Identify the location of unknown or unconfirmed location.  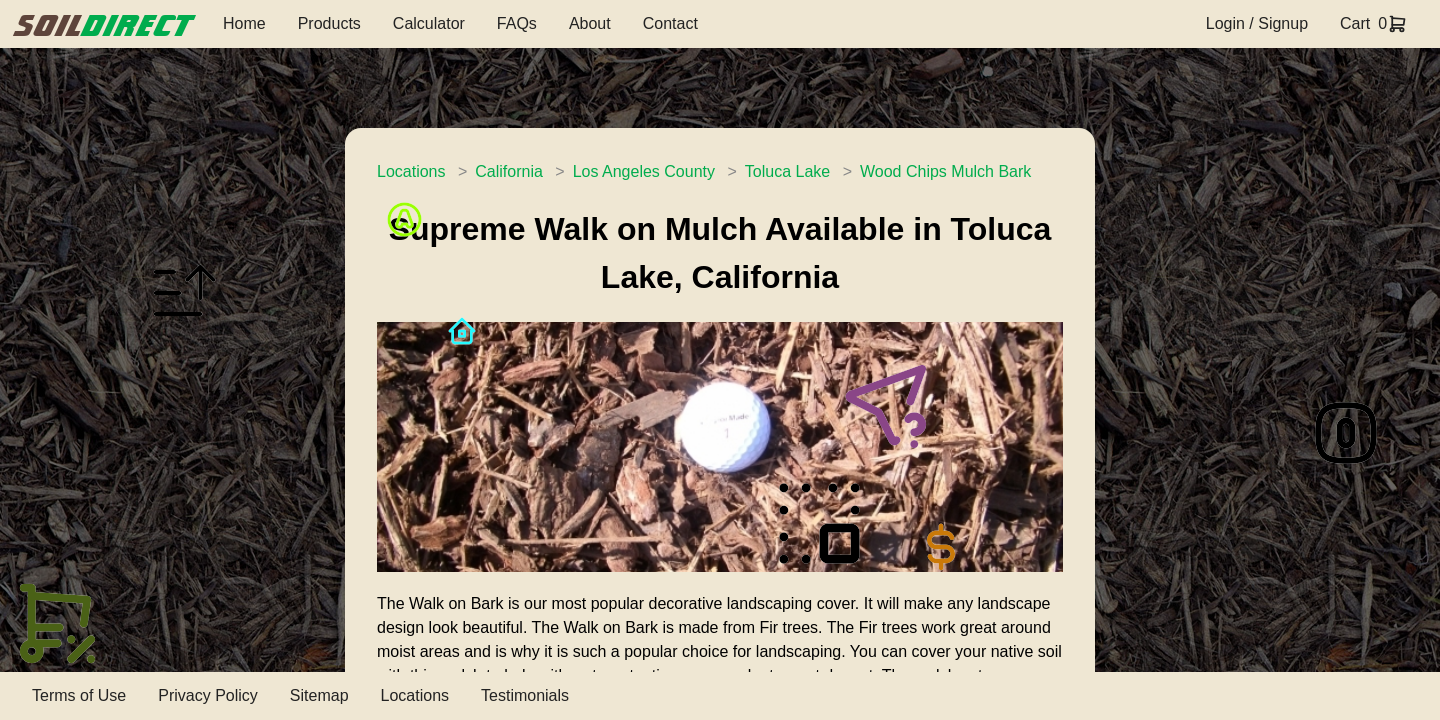
(886, 404).